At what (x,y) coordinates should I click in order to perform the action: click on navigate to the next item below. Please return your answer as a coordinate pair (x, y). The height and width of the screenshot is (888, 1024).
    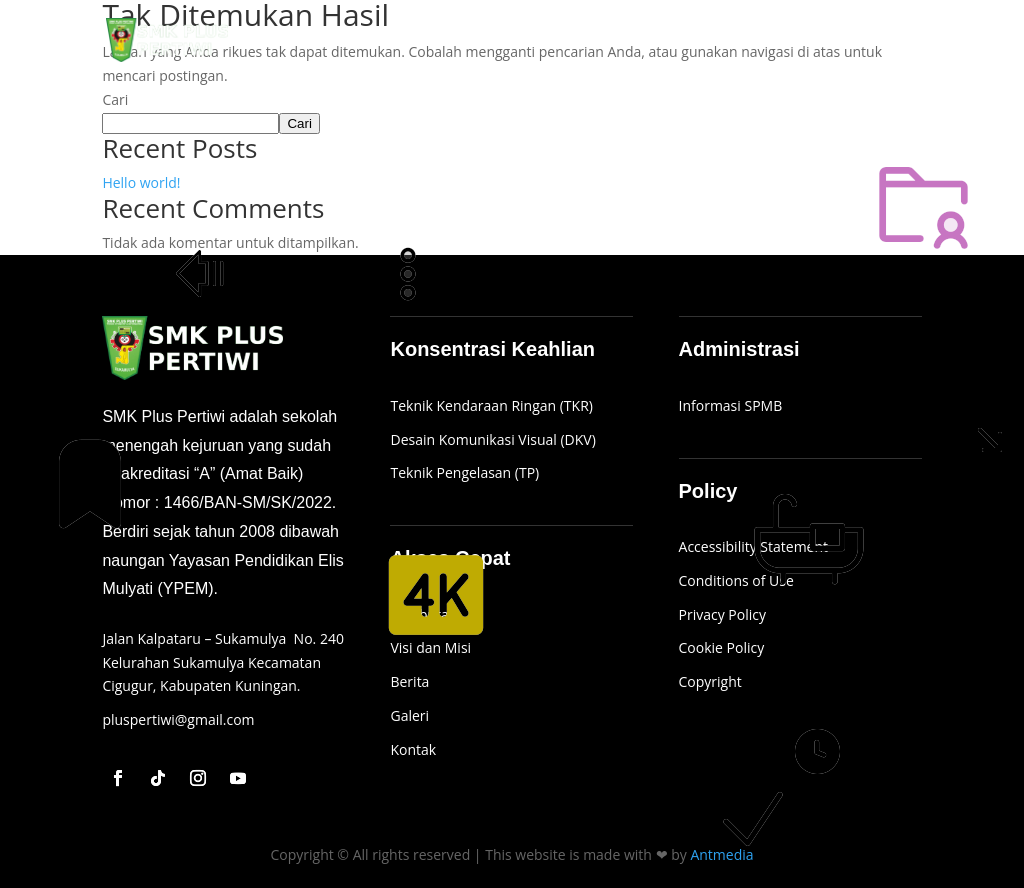
    Looking at the image, I should click on (990, 440).